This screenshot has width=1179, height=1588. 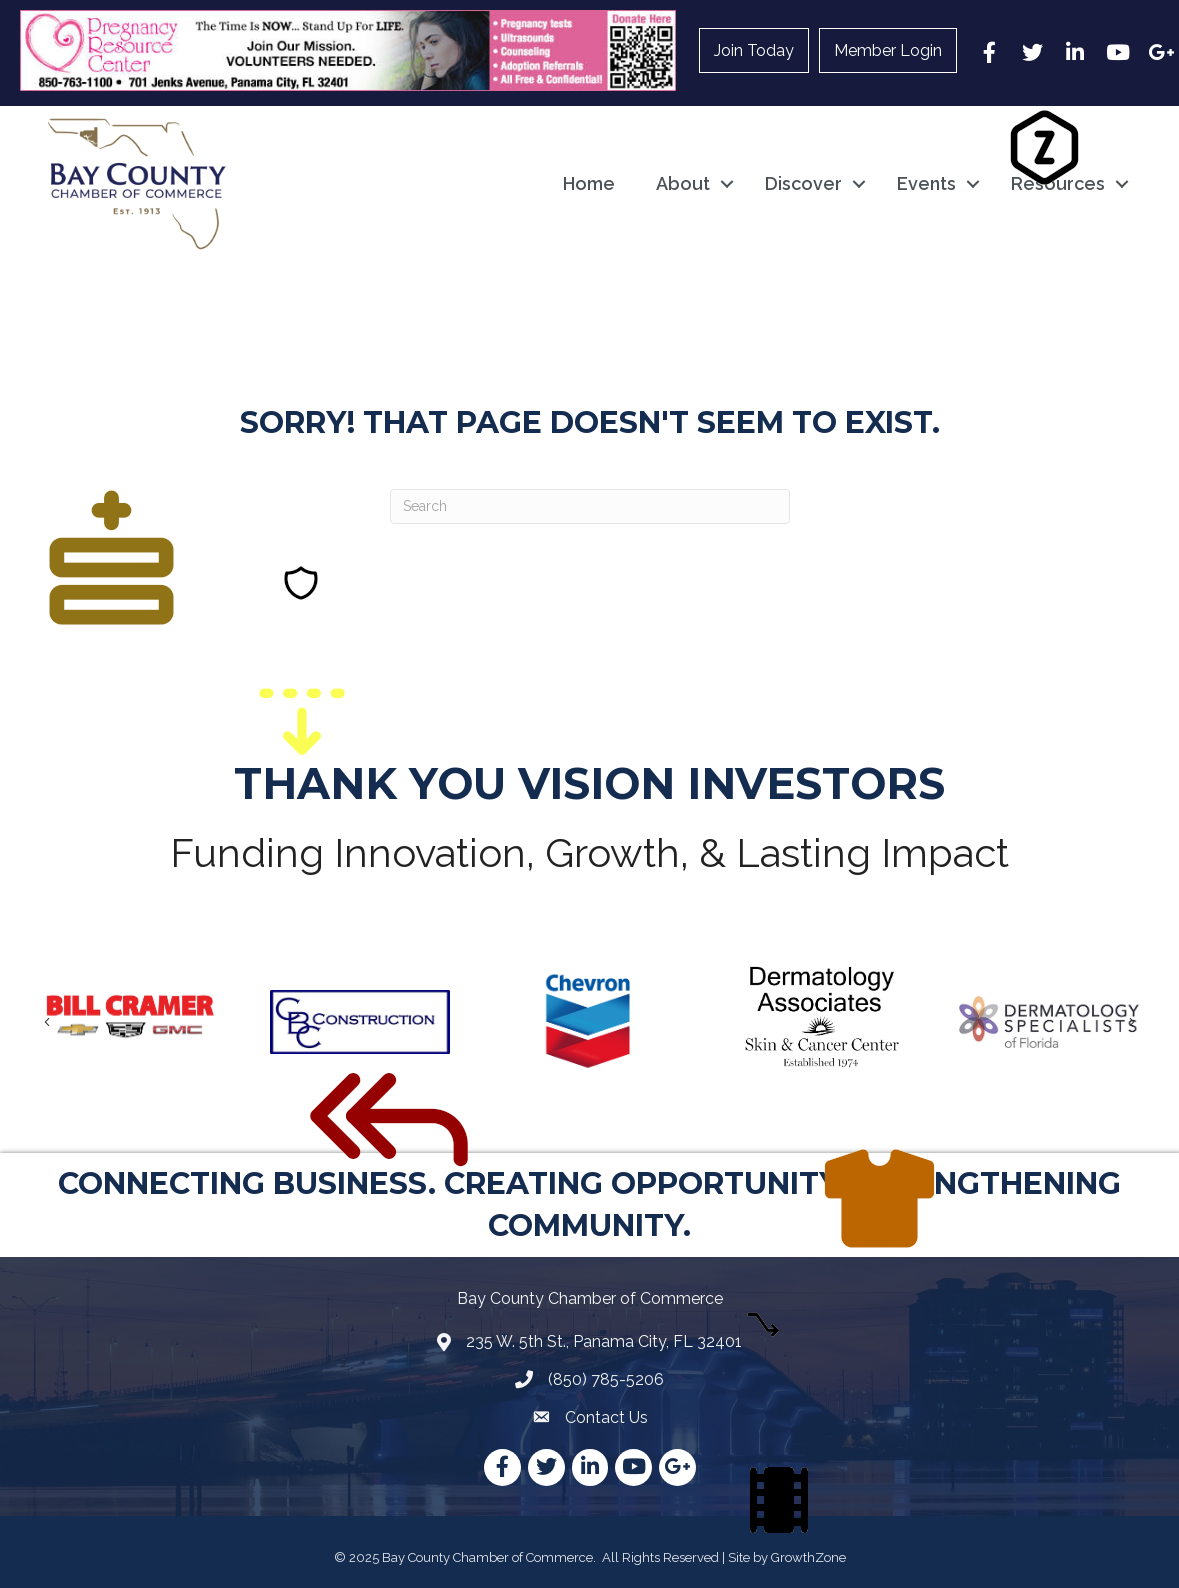 I want to click on indicates a declining trend or decrease in value, so click(x=763, y=1324).